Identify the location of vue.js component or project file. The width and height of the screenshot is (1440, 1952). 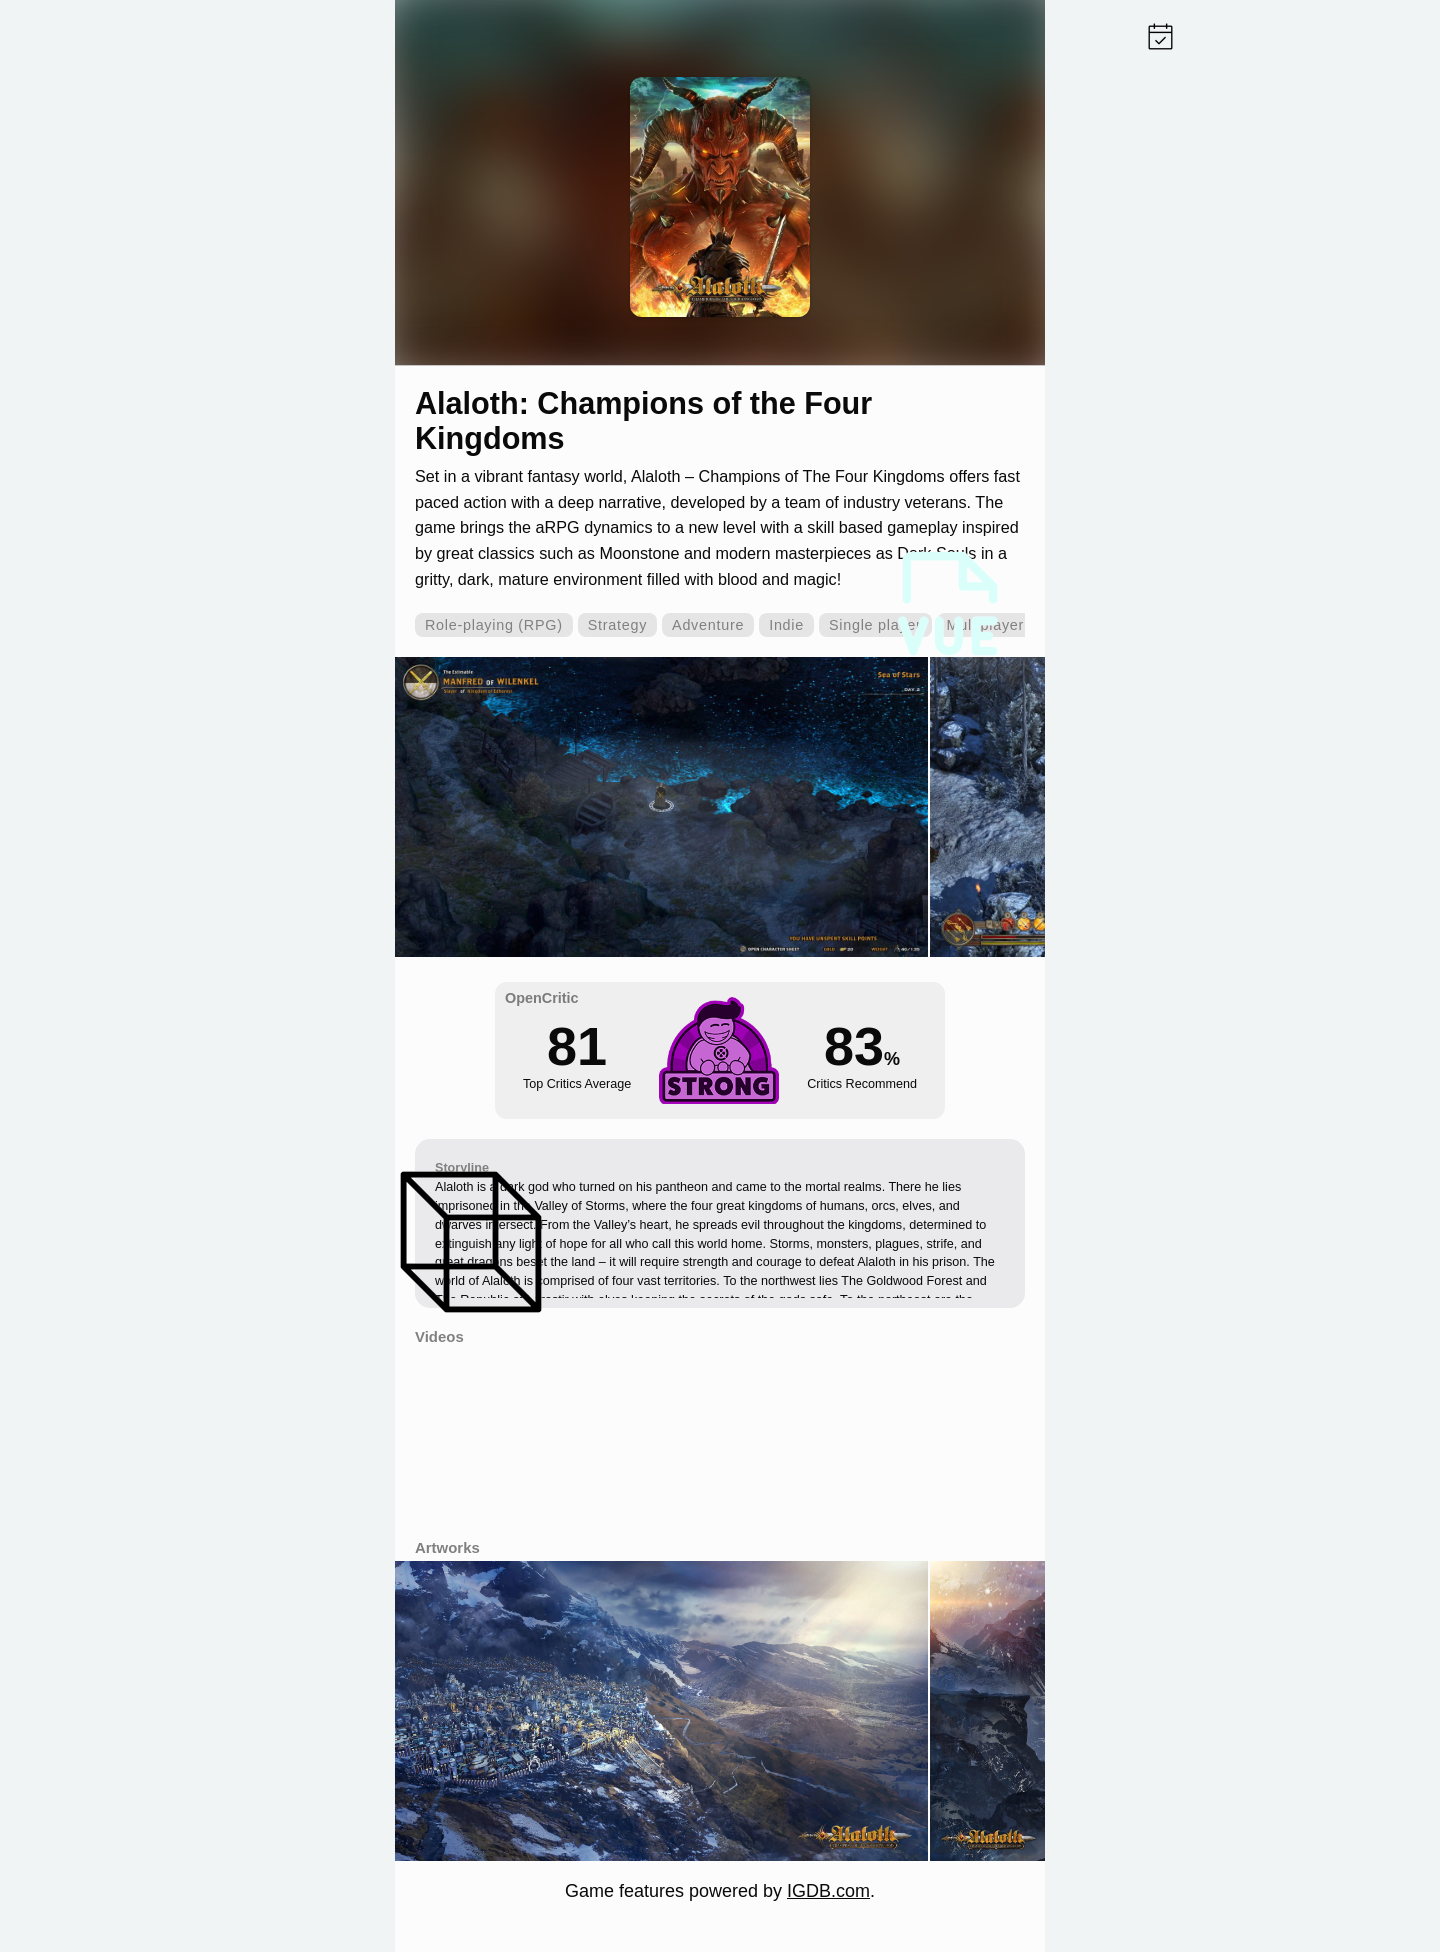
(950, 608).